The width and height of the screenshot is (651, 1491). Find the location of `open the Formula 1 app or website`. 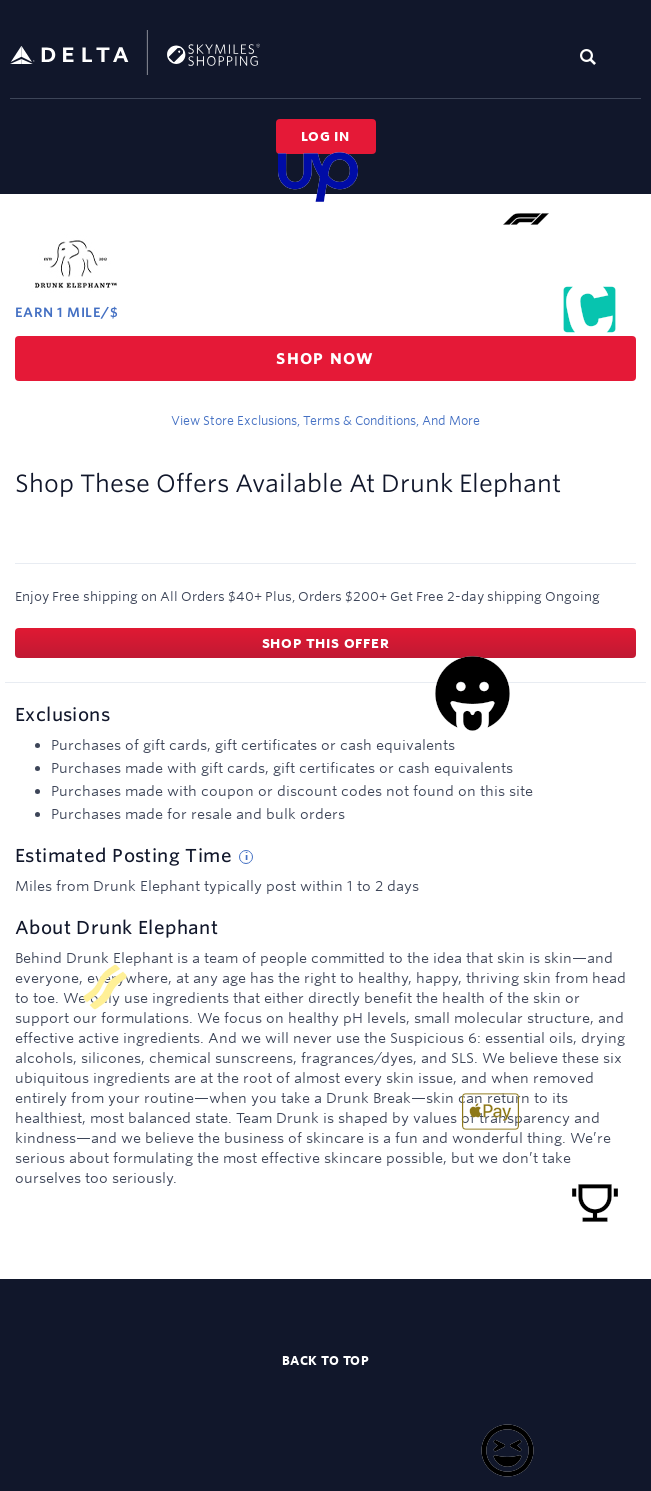

open the Formula 1 app or website is located at coordinates (526, 219).